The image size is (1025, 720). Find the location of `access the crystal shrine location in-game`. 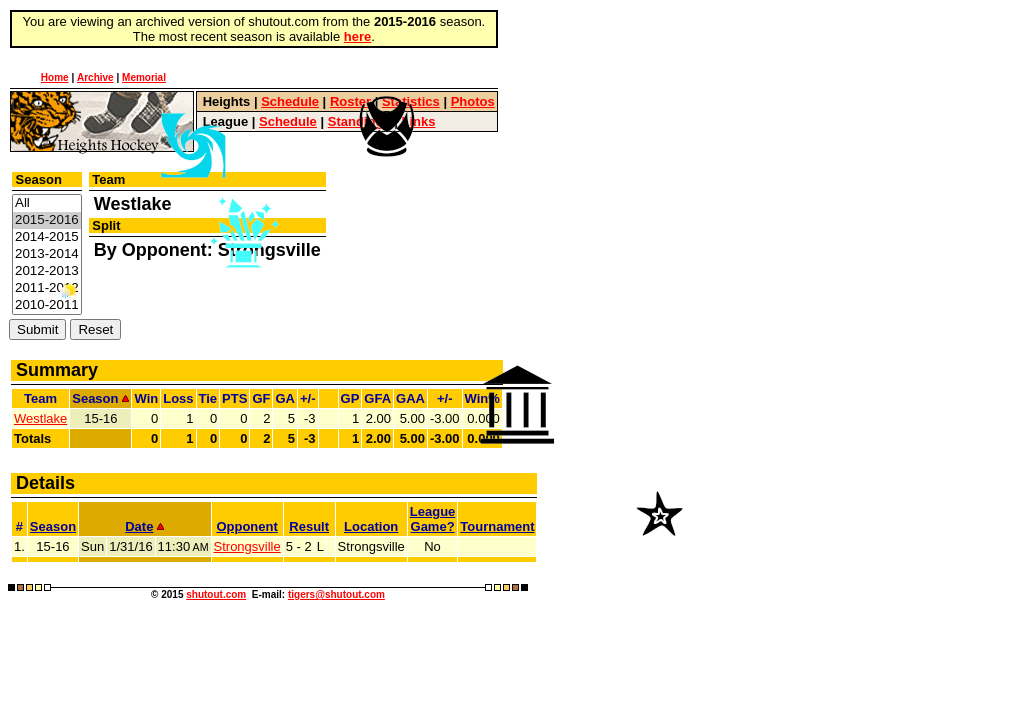

access the crystal shrine location in-game is located at coordinates (243, 232).